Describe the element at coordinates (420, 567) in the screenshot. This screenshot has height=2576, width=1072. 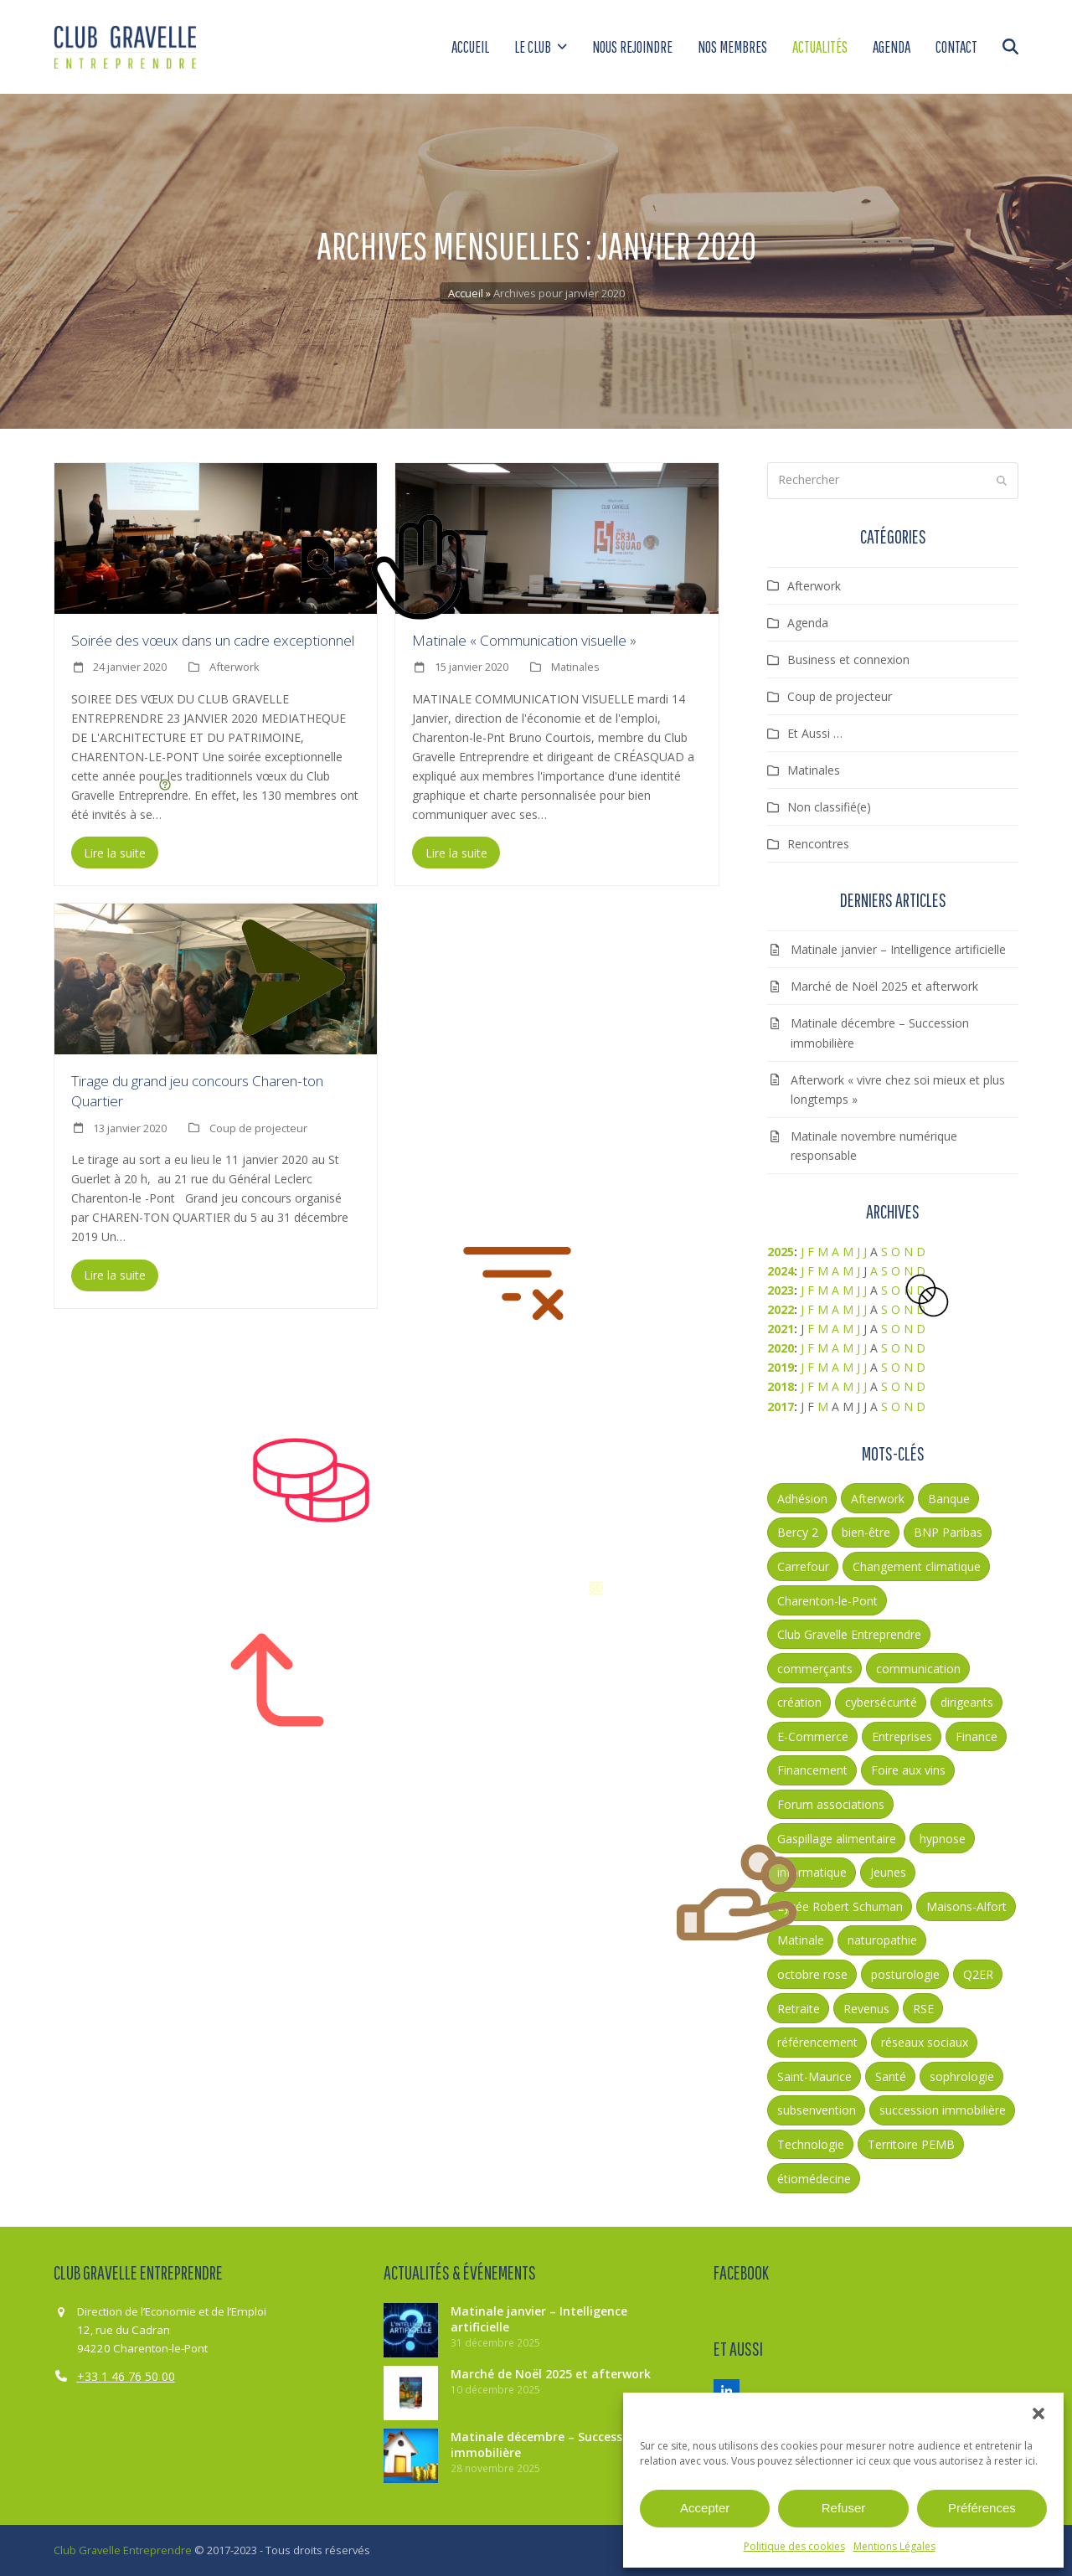
I see `stop or pause an action` at that location.